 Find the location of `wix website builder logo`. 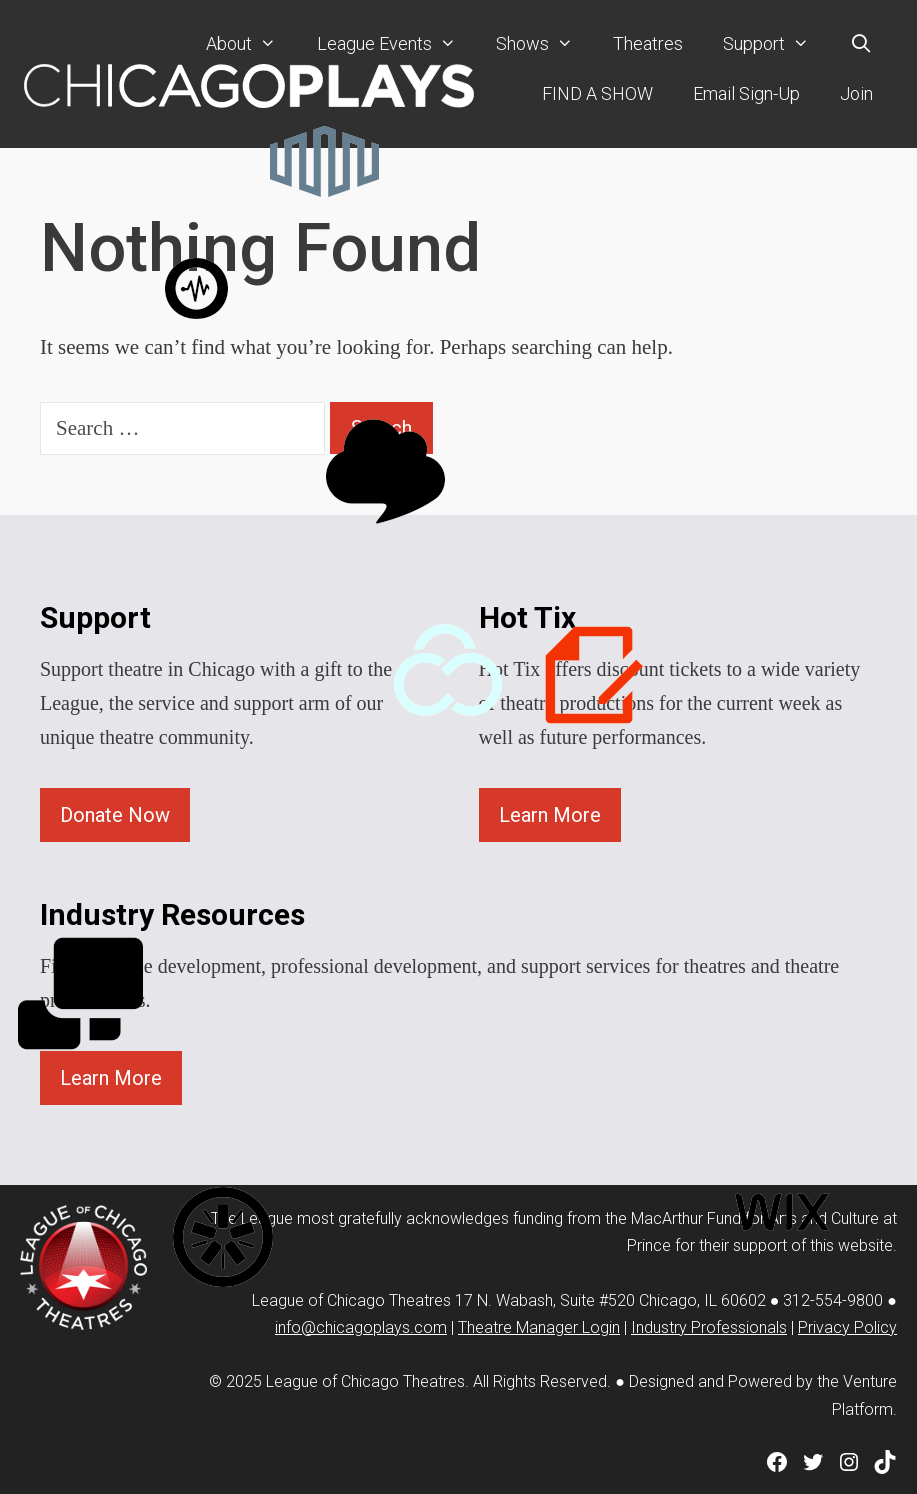

wix website builder logo is located at coordinates (782, 1212).